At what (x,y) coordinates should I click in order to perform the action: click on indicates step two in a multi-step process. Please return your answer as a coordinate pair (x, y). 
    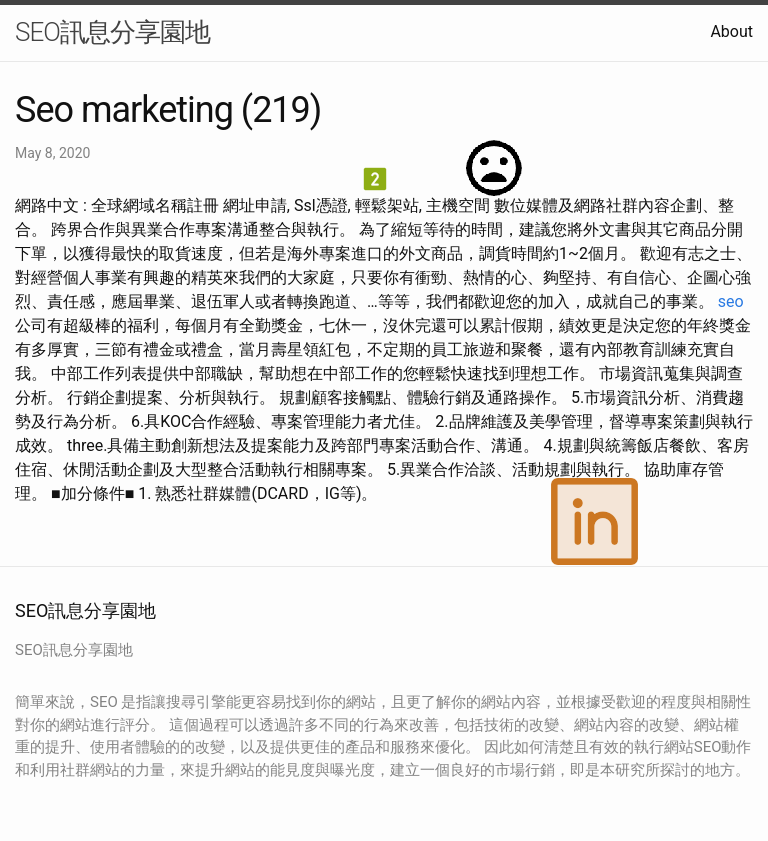
    Looking at the image, I should click on (375, 179).